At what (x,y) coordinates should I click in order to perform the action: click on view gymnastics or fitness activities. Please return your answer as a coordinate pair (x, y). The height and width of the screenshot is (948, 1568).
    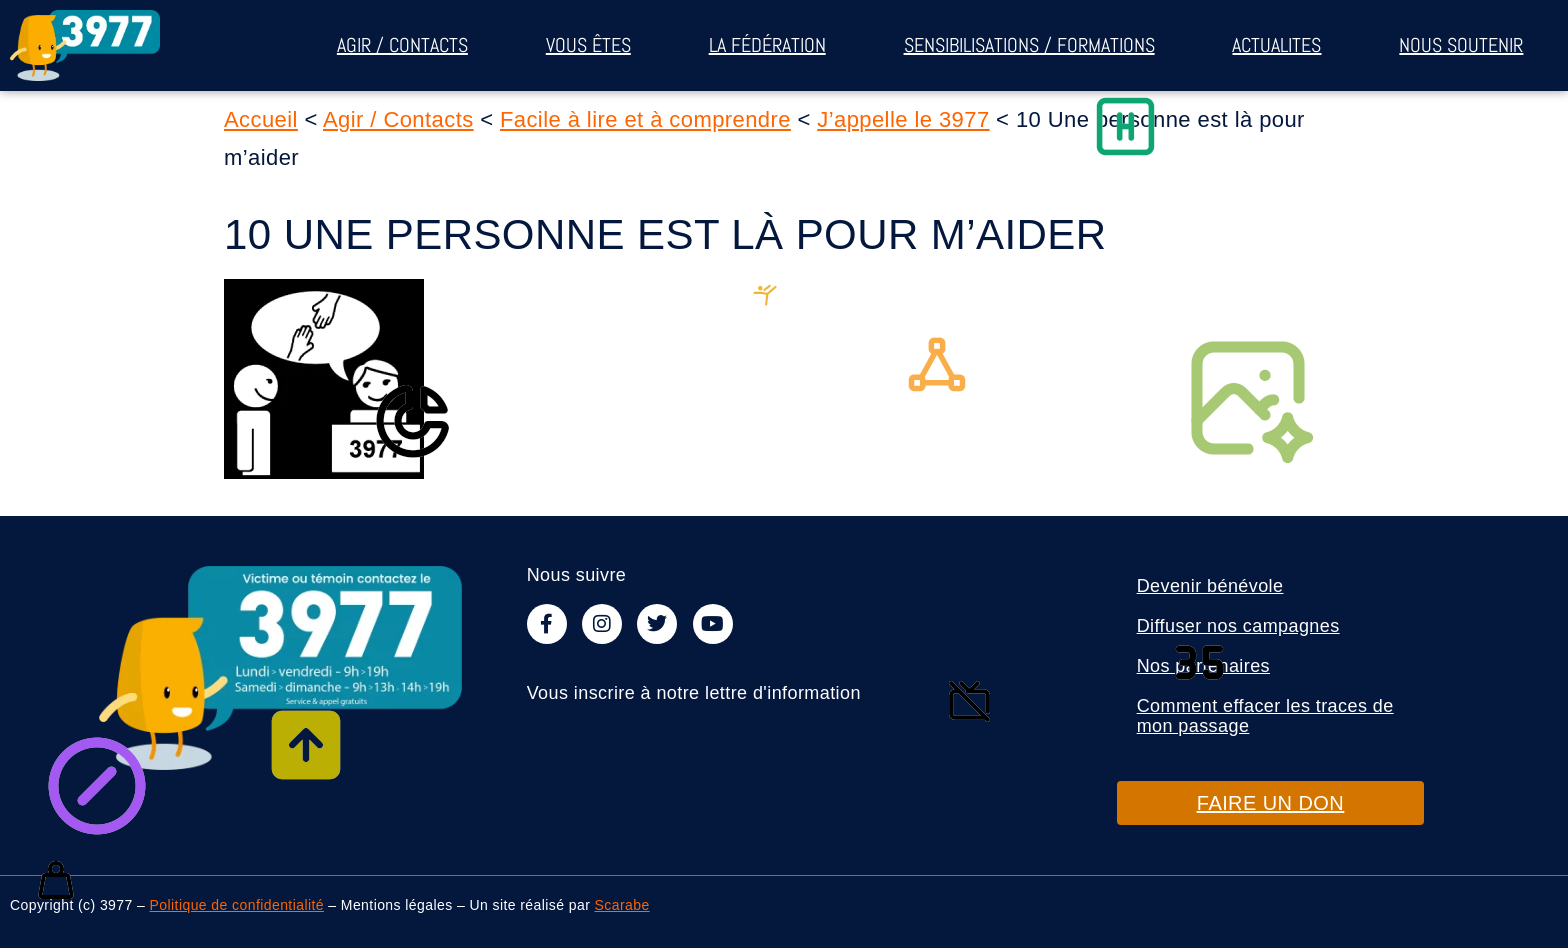
    Looking at the image, I should click on (765, 294).